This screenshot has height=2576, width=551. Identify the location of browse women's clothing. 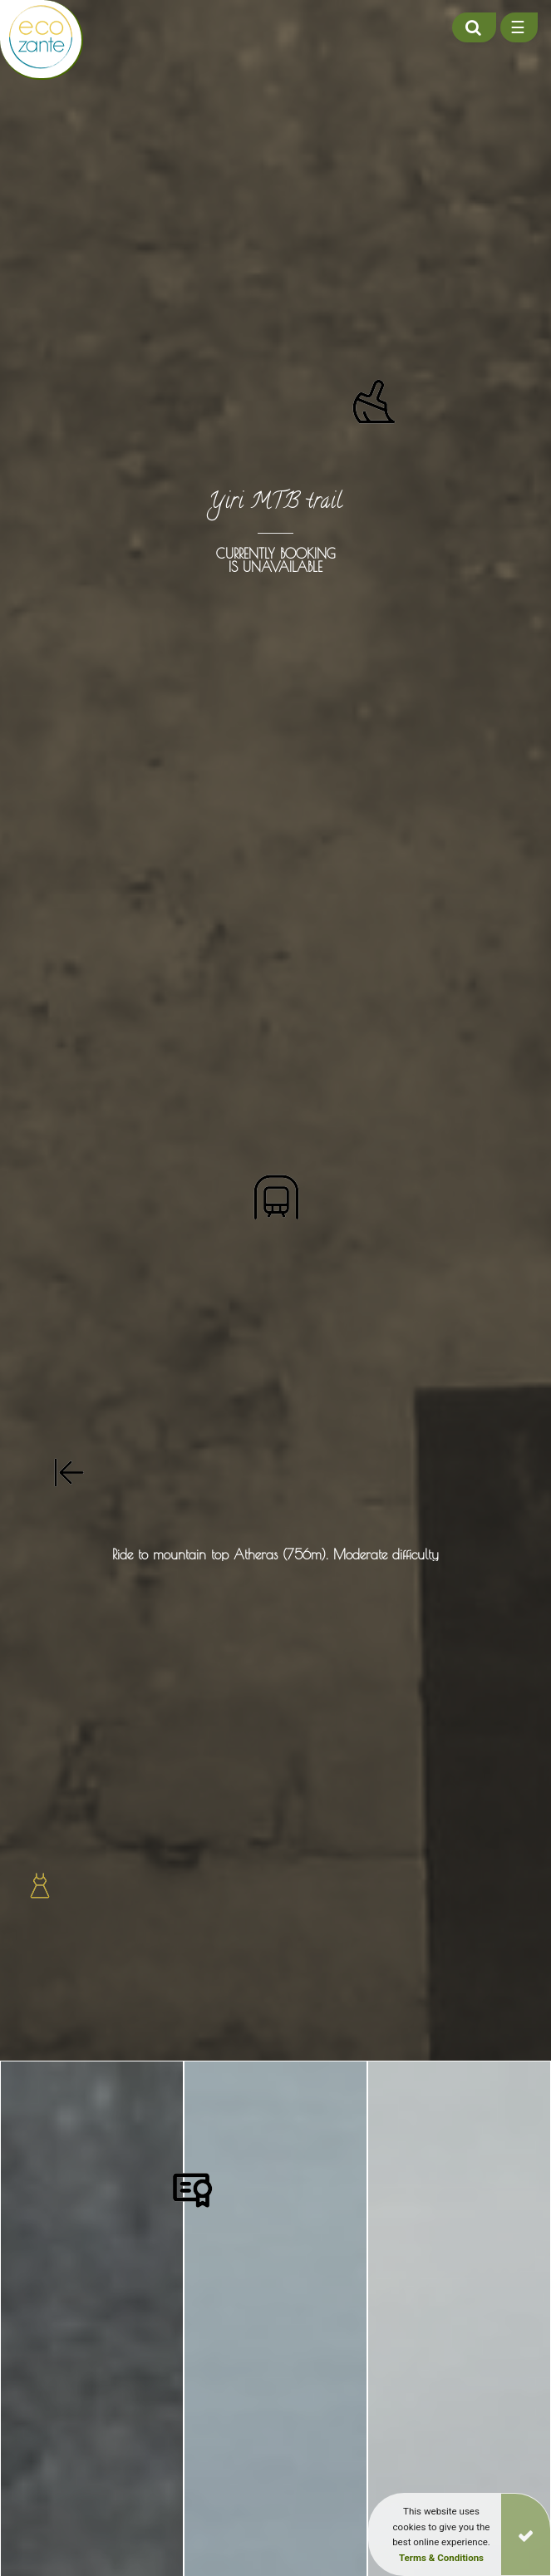
(40, 1887).